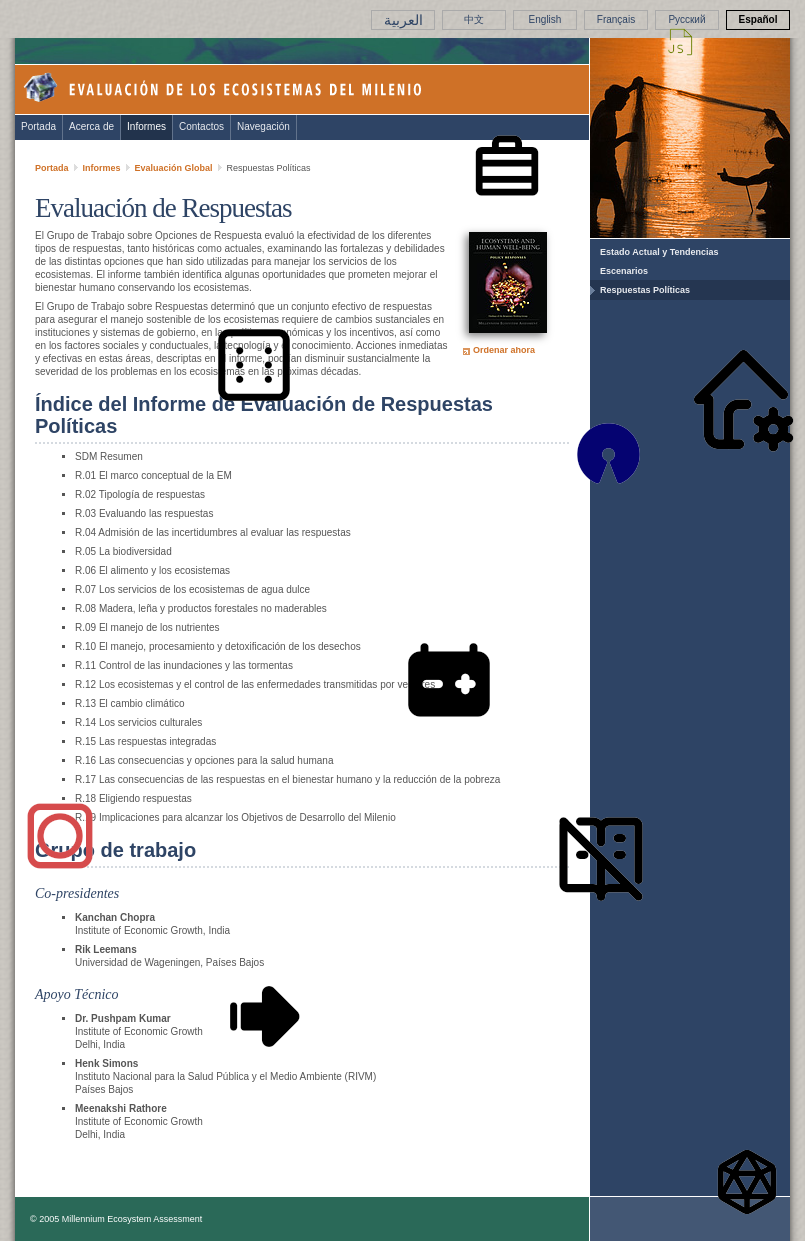 The width and height of the screenshot is (805, 1241). Describe the element at coordinates (60, 836) in the screenshot. I see `tumble dry laundry care instruction` at that location.